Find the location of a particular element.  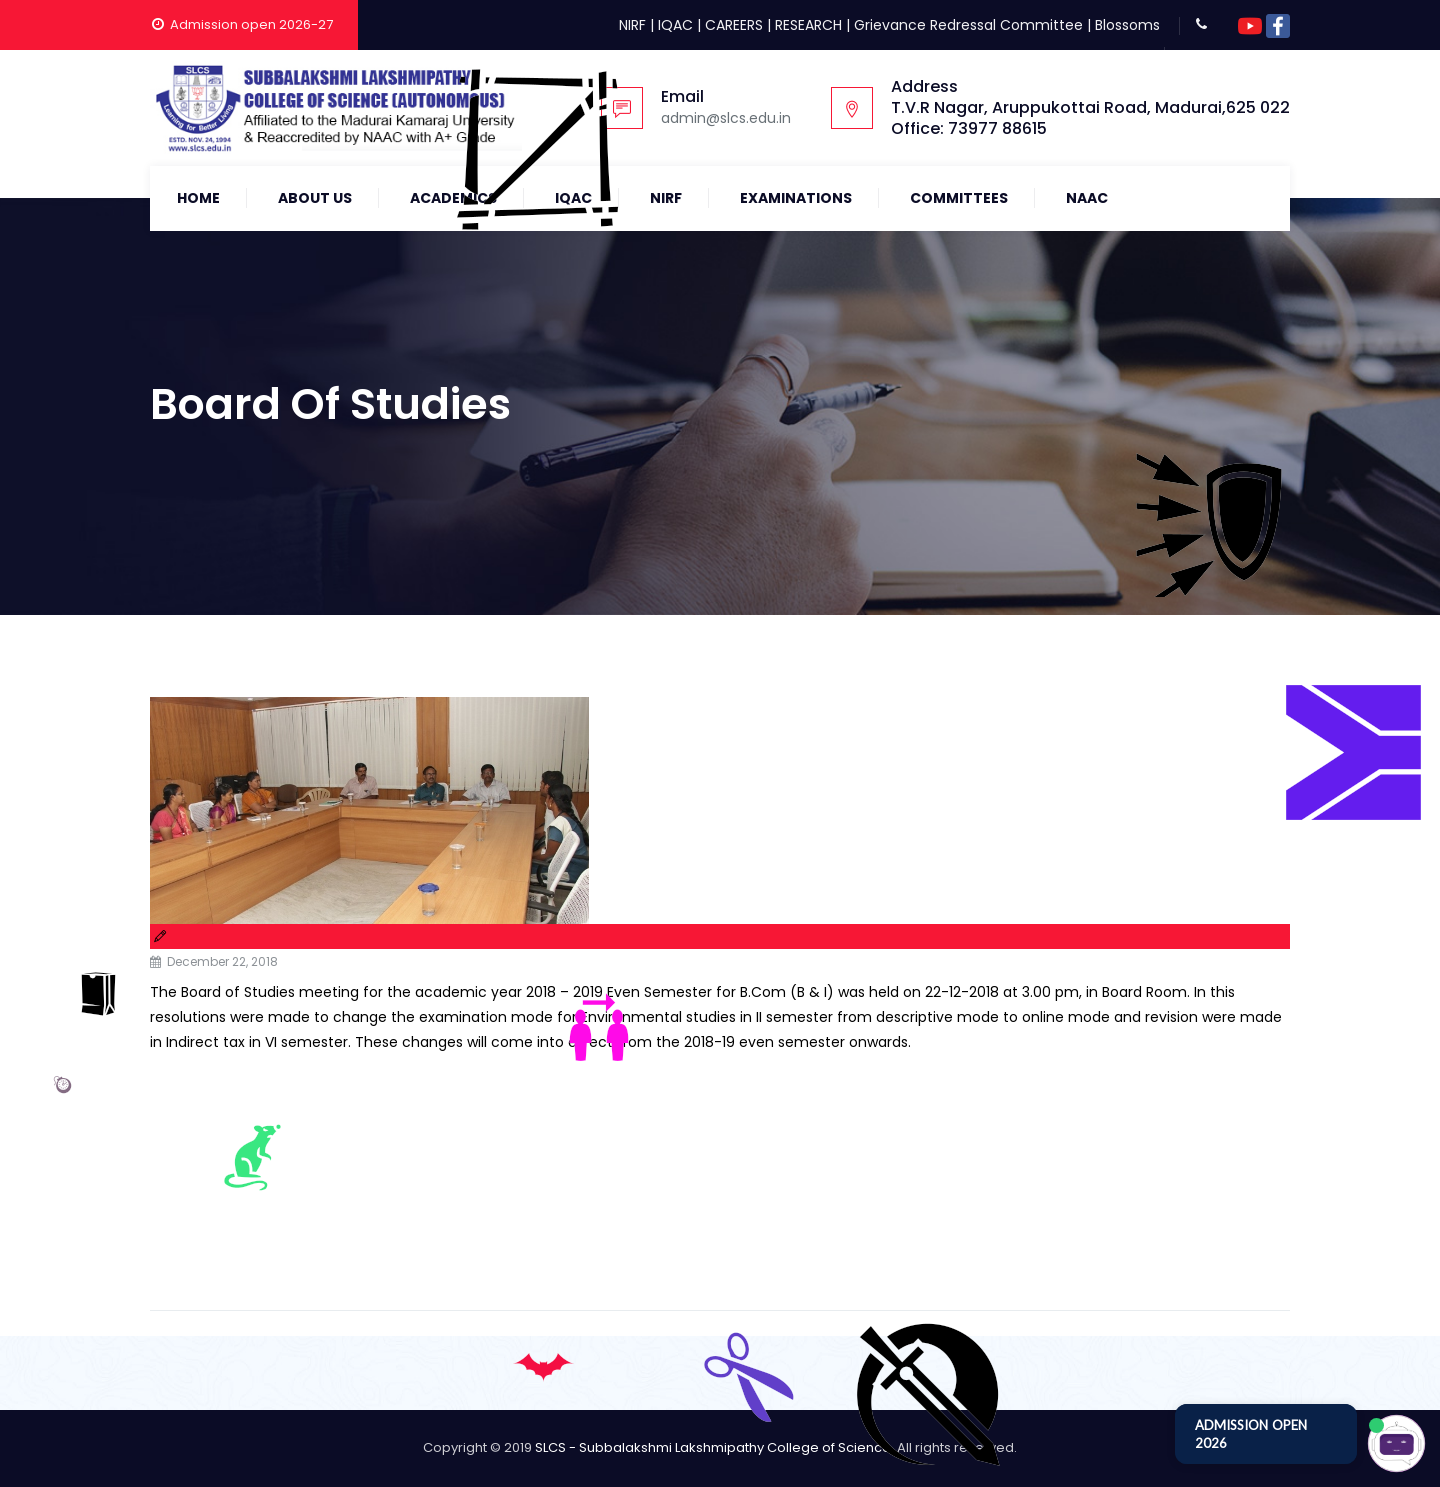

cut selected content is located at coordinates (749, 1377).